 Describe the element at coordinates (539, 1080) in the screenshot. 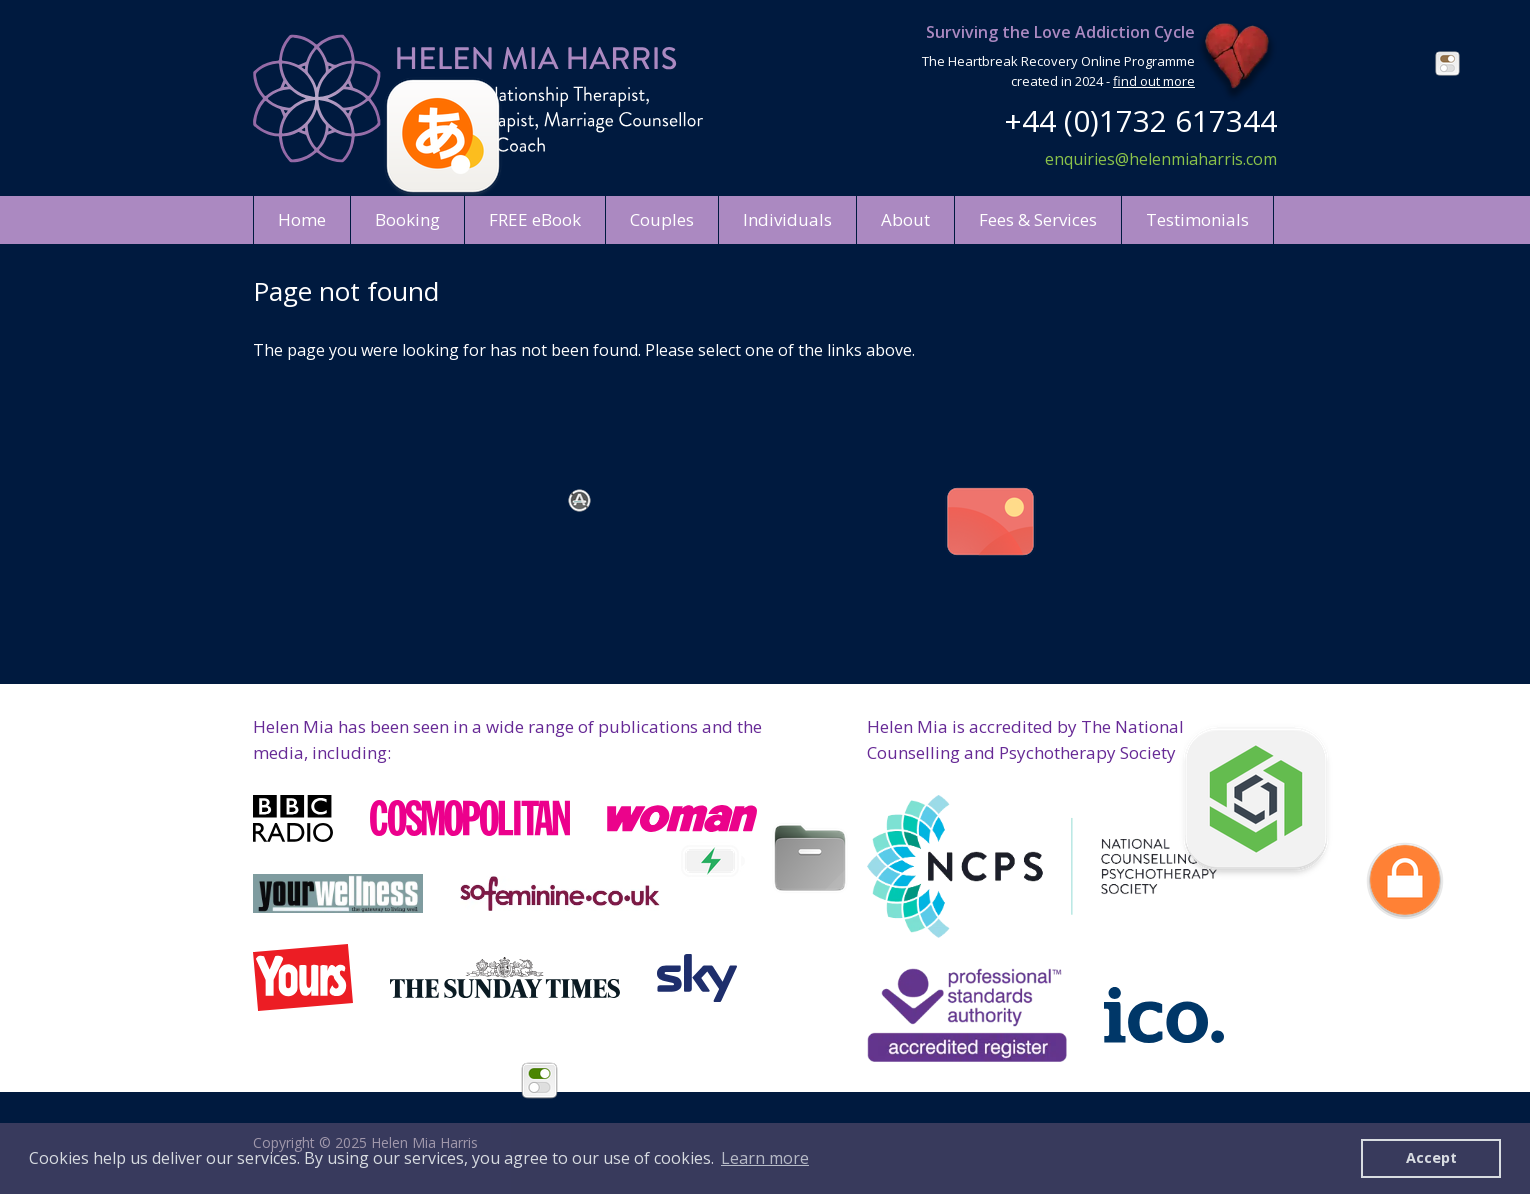

I see `open system settings or preferences` at that location.